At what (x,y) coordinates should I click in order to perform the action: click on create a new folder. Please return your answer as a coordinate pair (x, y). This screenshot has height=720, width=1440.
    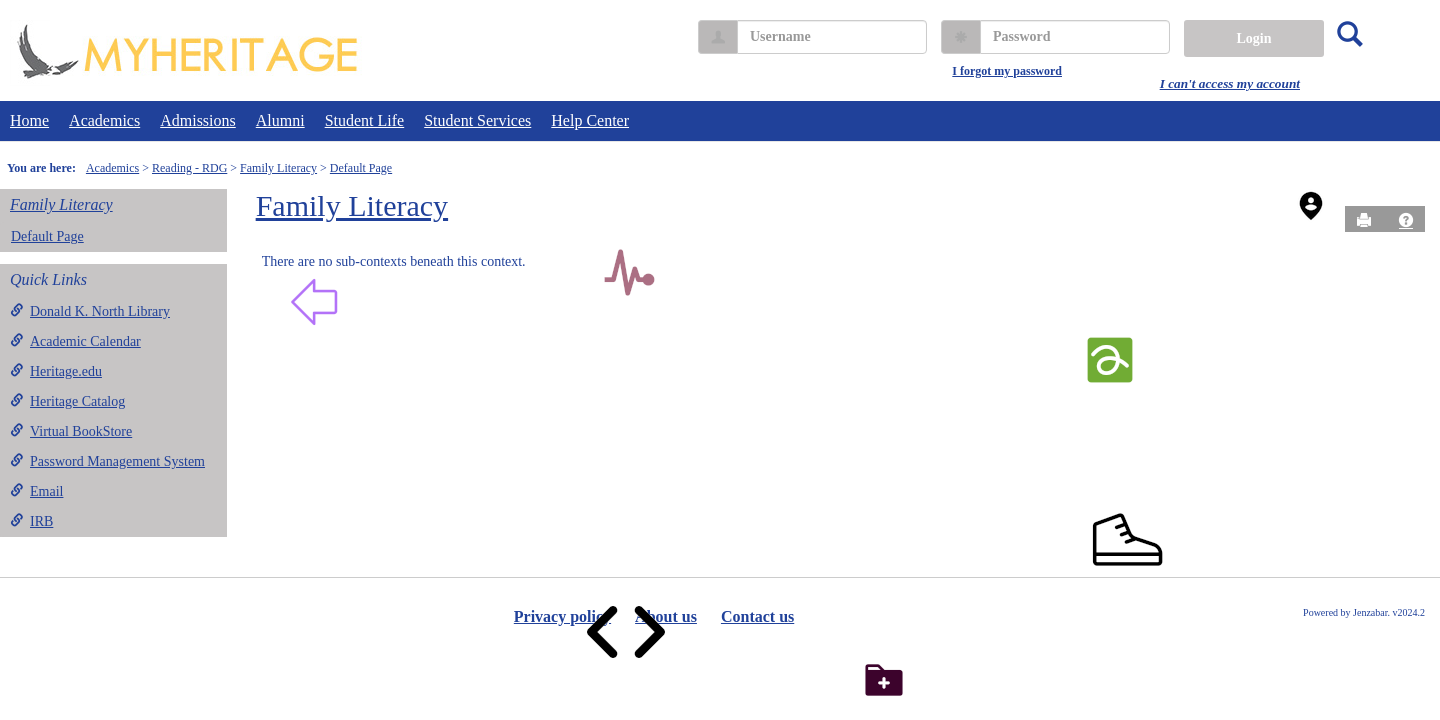
    Looking at the image, I should click on (884, 680).